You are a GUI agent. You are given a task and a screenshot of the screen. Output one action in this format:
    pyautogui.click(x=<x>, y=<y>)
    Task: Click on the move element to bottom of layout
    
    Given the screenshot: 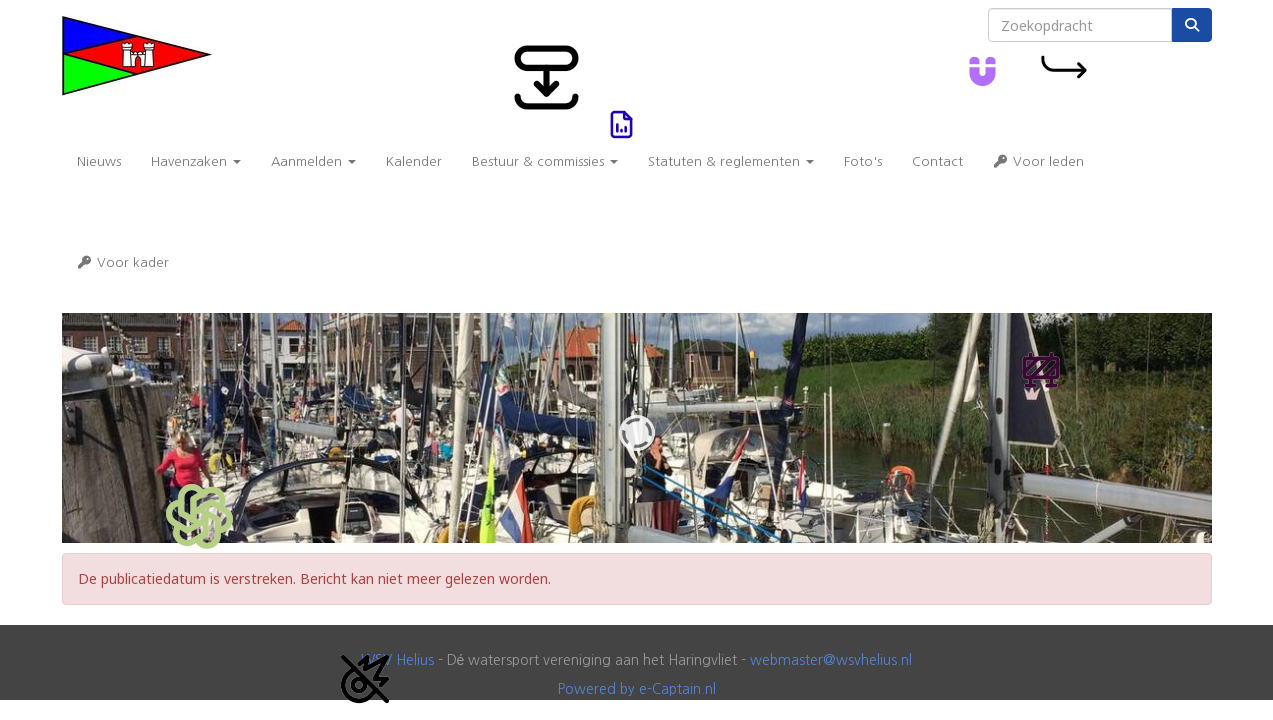 What is the action you would take?
    pyautogui.click(x=546, y=77)
    